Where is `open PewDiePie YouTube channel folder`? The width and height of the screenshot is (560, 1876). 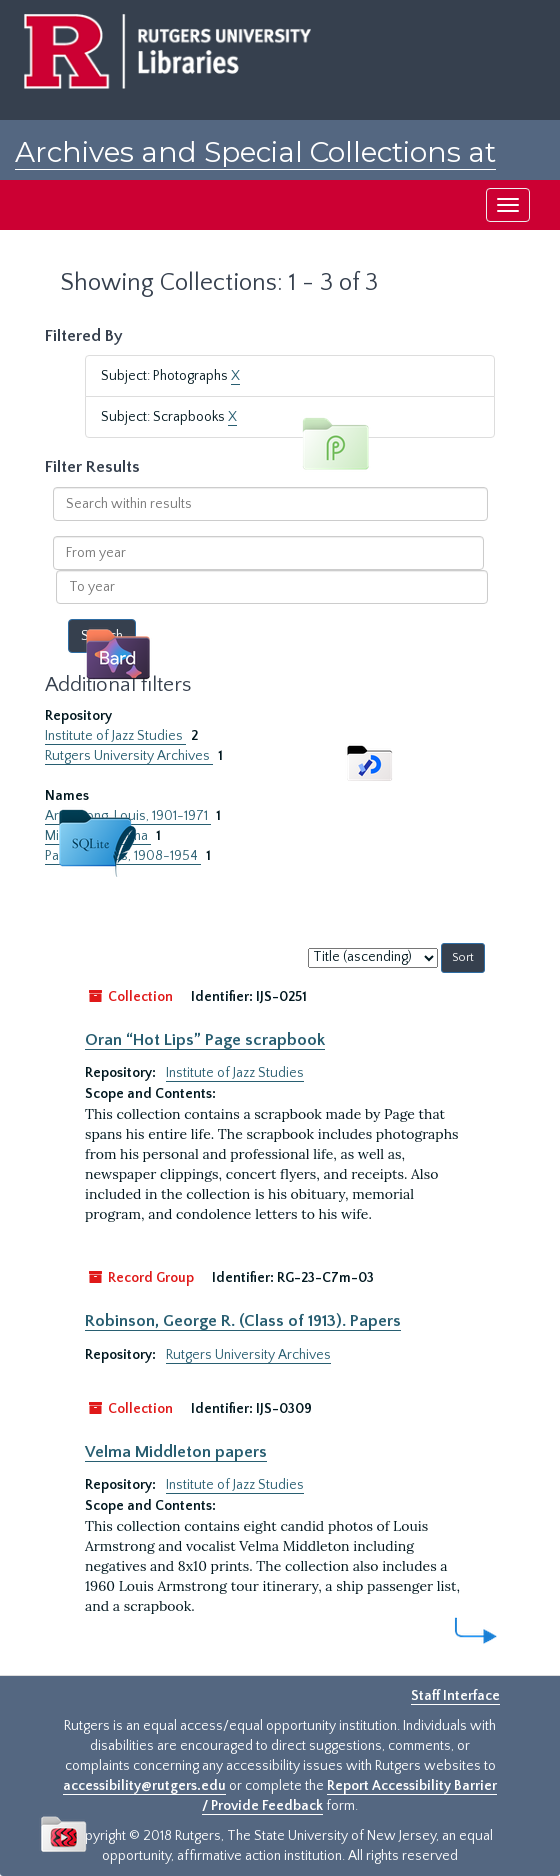
open PewDiePie YouTube channel folder is located at coordinates (63, 1835).